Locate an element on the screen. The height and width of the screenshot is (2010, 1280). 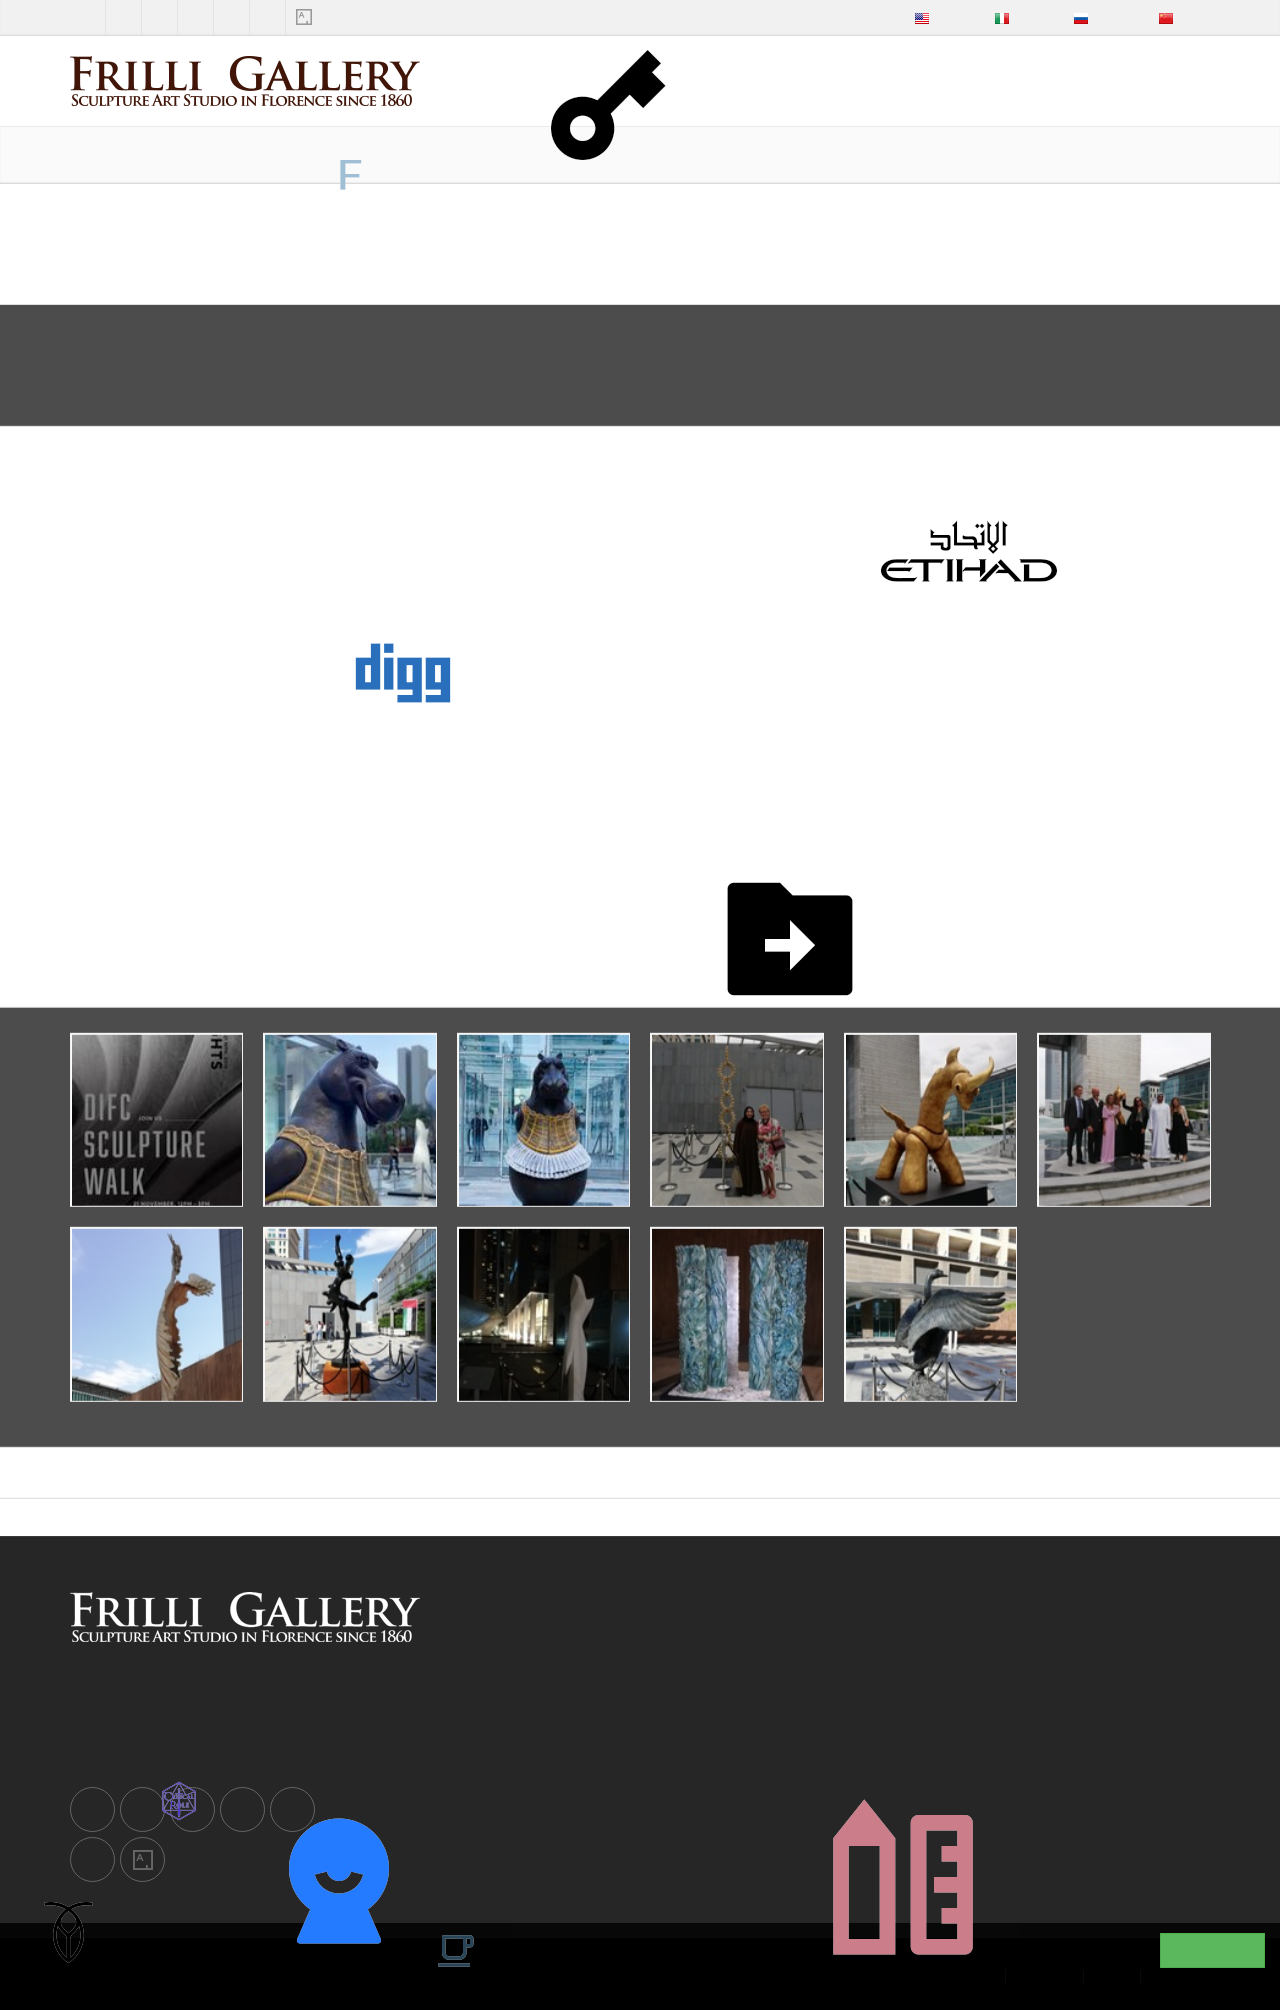
view user profile is located at coordinates (339, 1881).